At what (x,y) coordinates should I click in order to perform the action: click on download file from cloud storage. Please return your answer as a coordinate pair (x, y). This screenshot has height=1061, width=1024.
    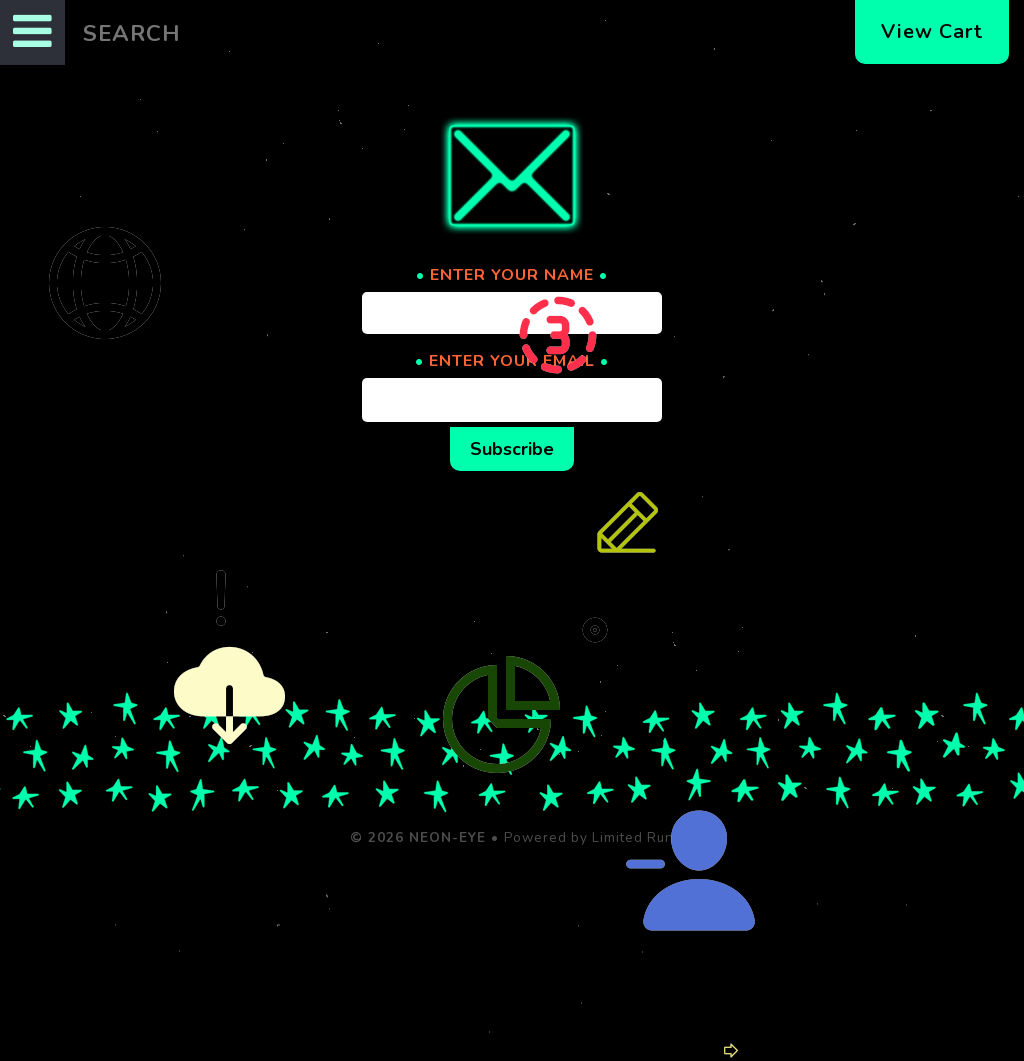
    Looking at the image, I should click on (229, 695).